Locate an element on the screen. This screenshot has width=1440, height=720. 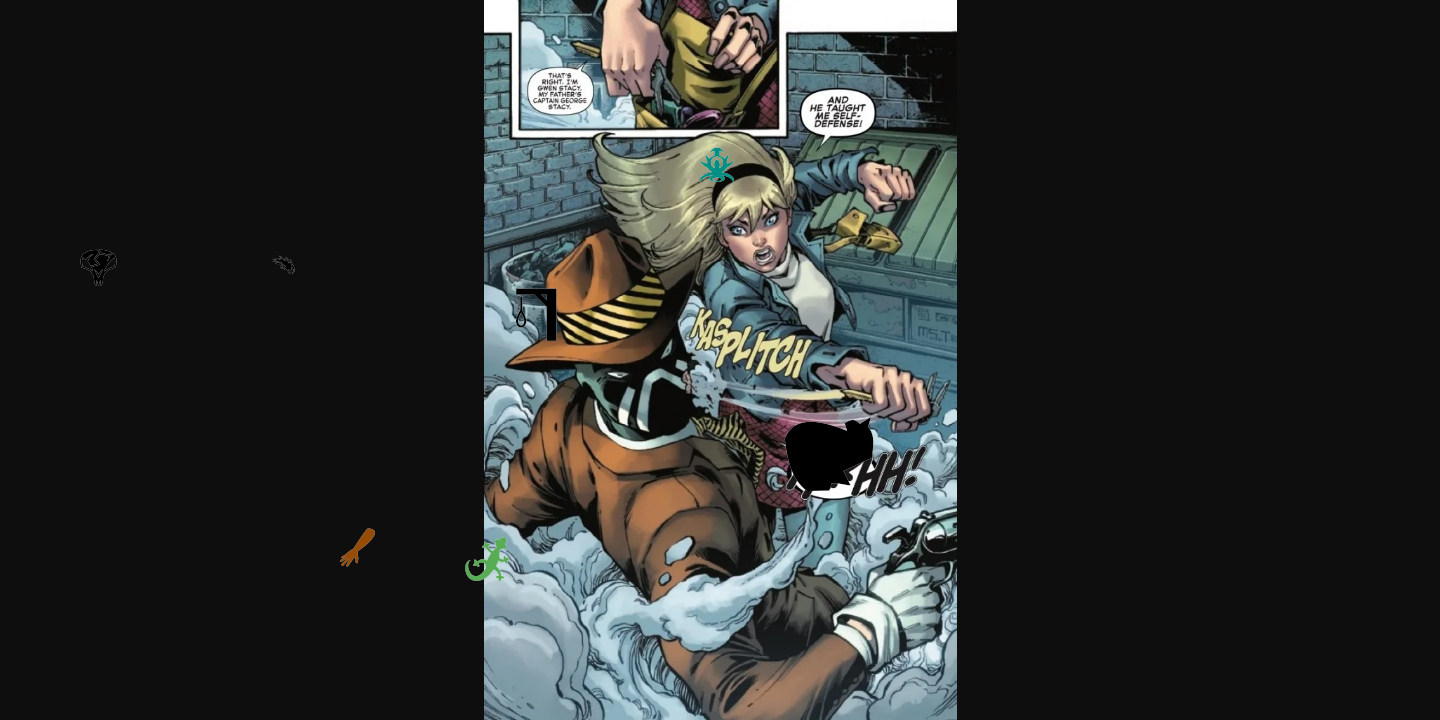
abstract game character or creature icon is located at coordinates (717, 165).